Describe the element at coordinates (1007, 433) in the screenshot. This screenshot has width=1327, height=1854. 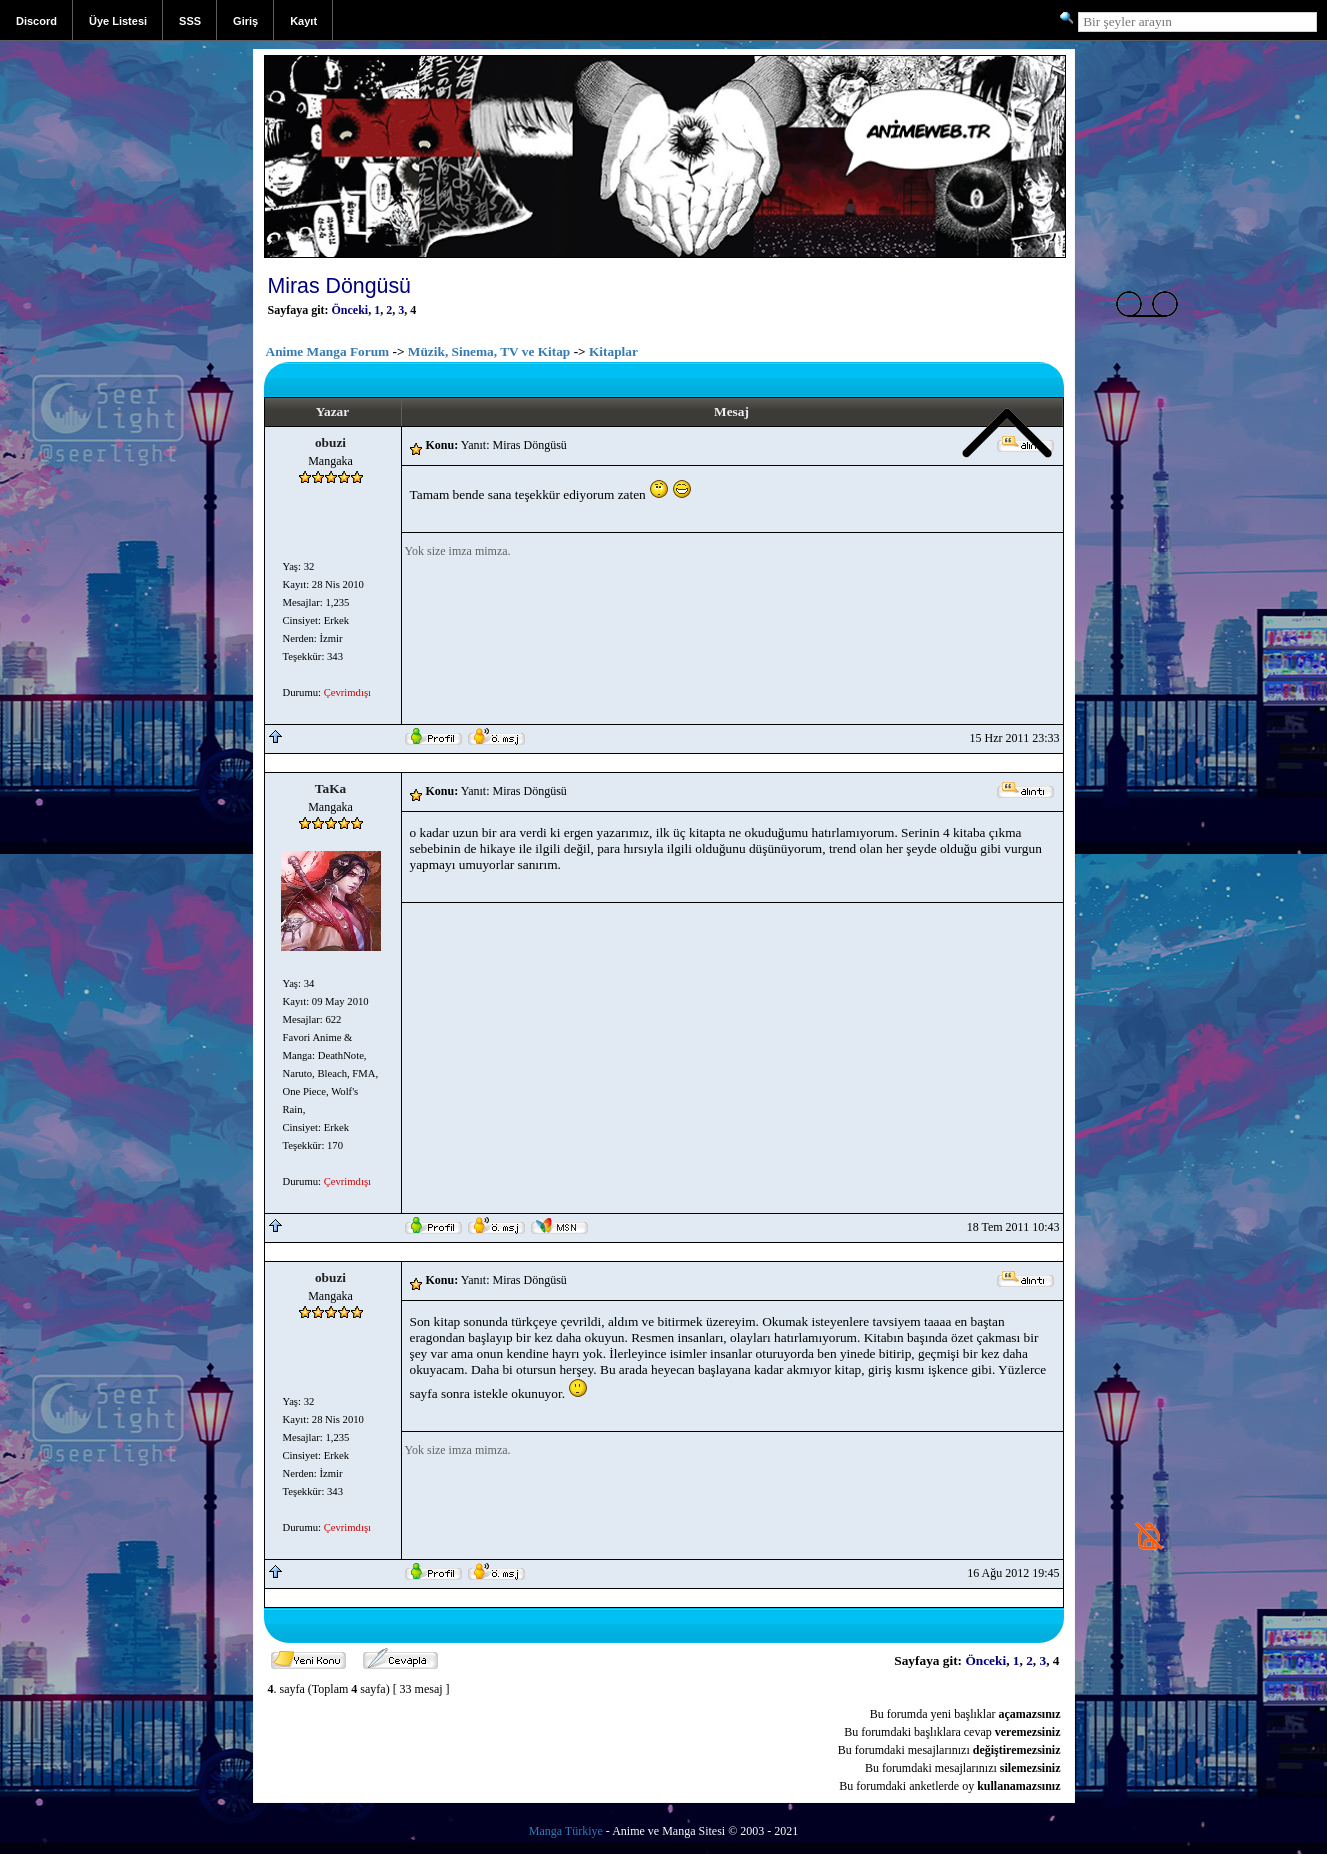
I see `collapse or minimize a section` at that location.